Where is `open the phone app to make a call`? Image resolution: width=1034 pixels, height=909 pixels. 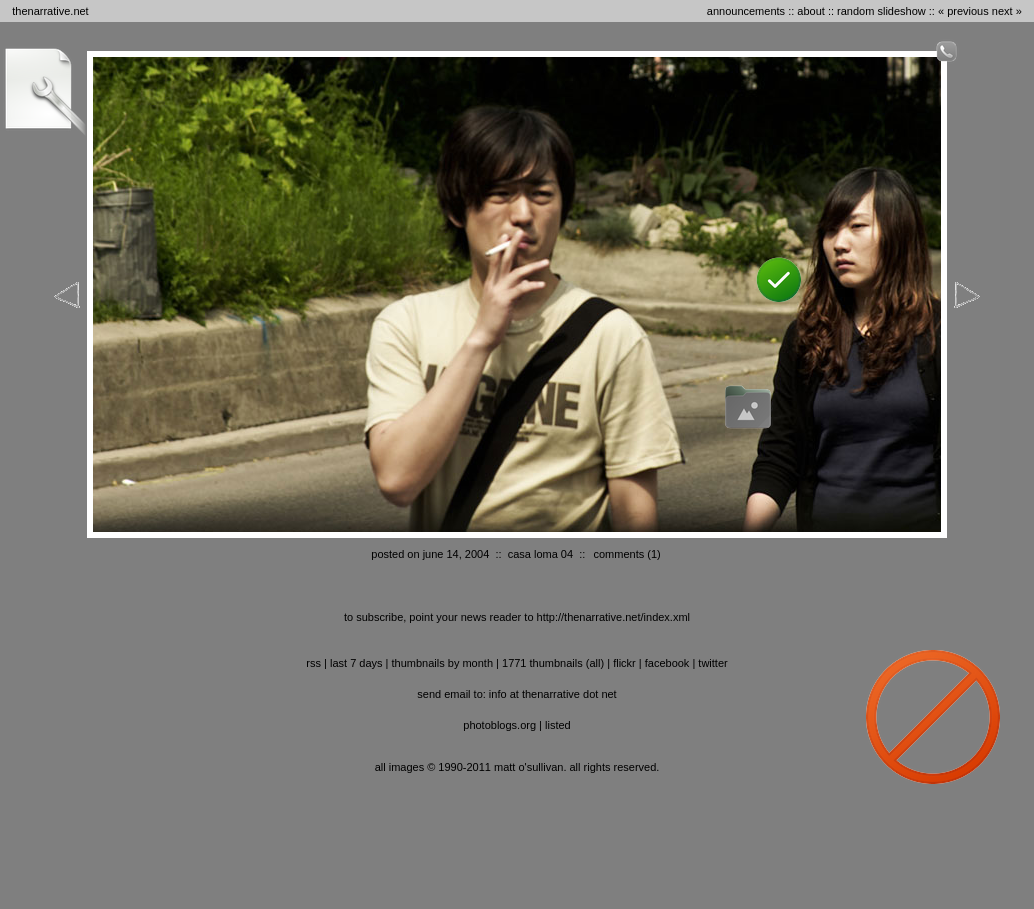
open the phone app to make a call is located at coordinates (946, 51).